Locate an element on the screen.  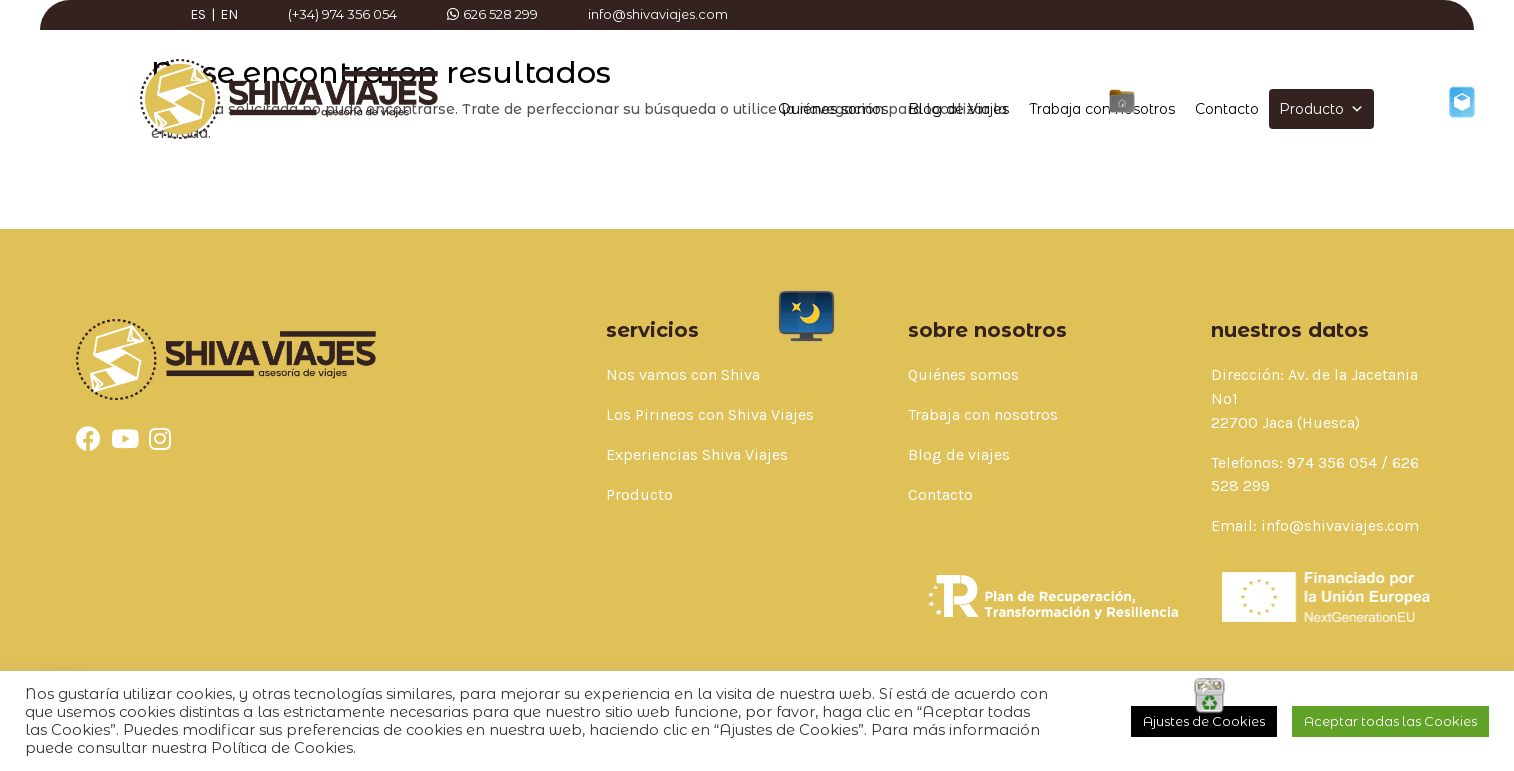
open screensaver settings is located at coordinates (806, 315).